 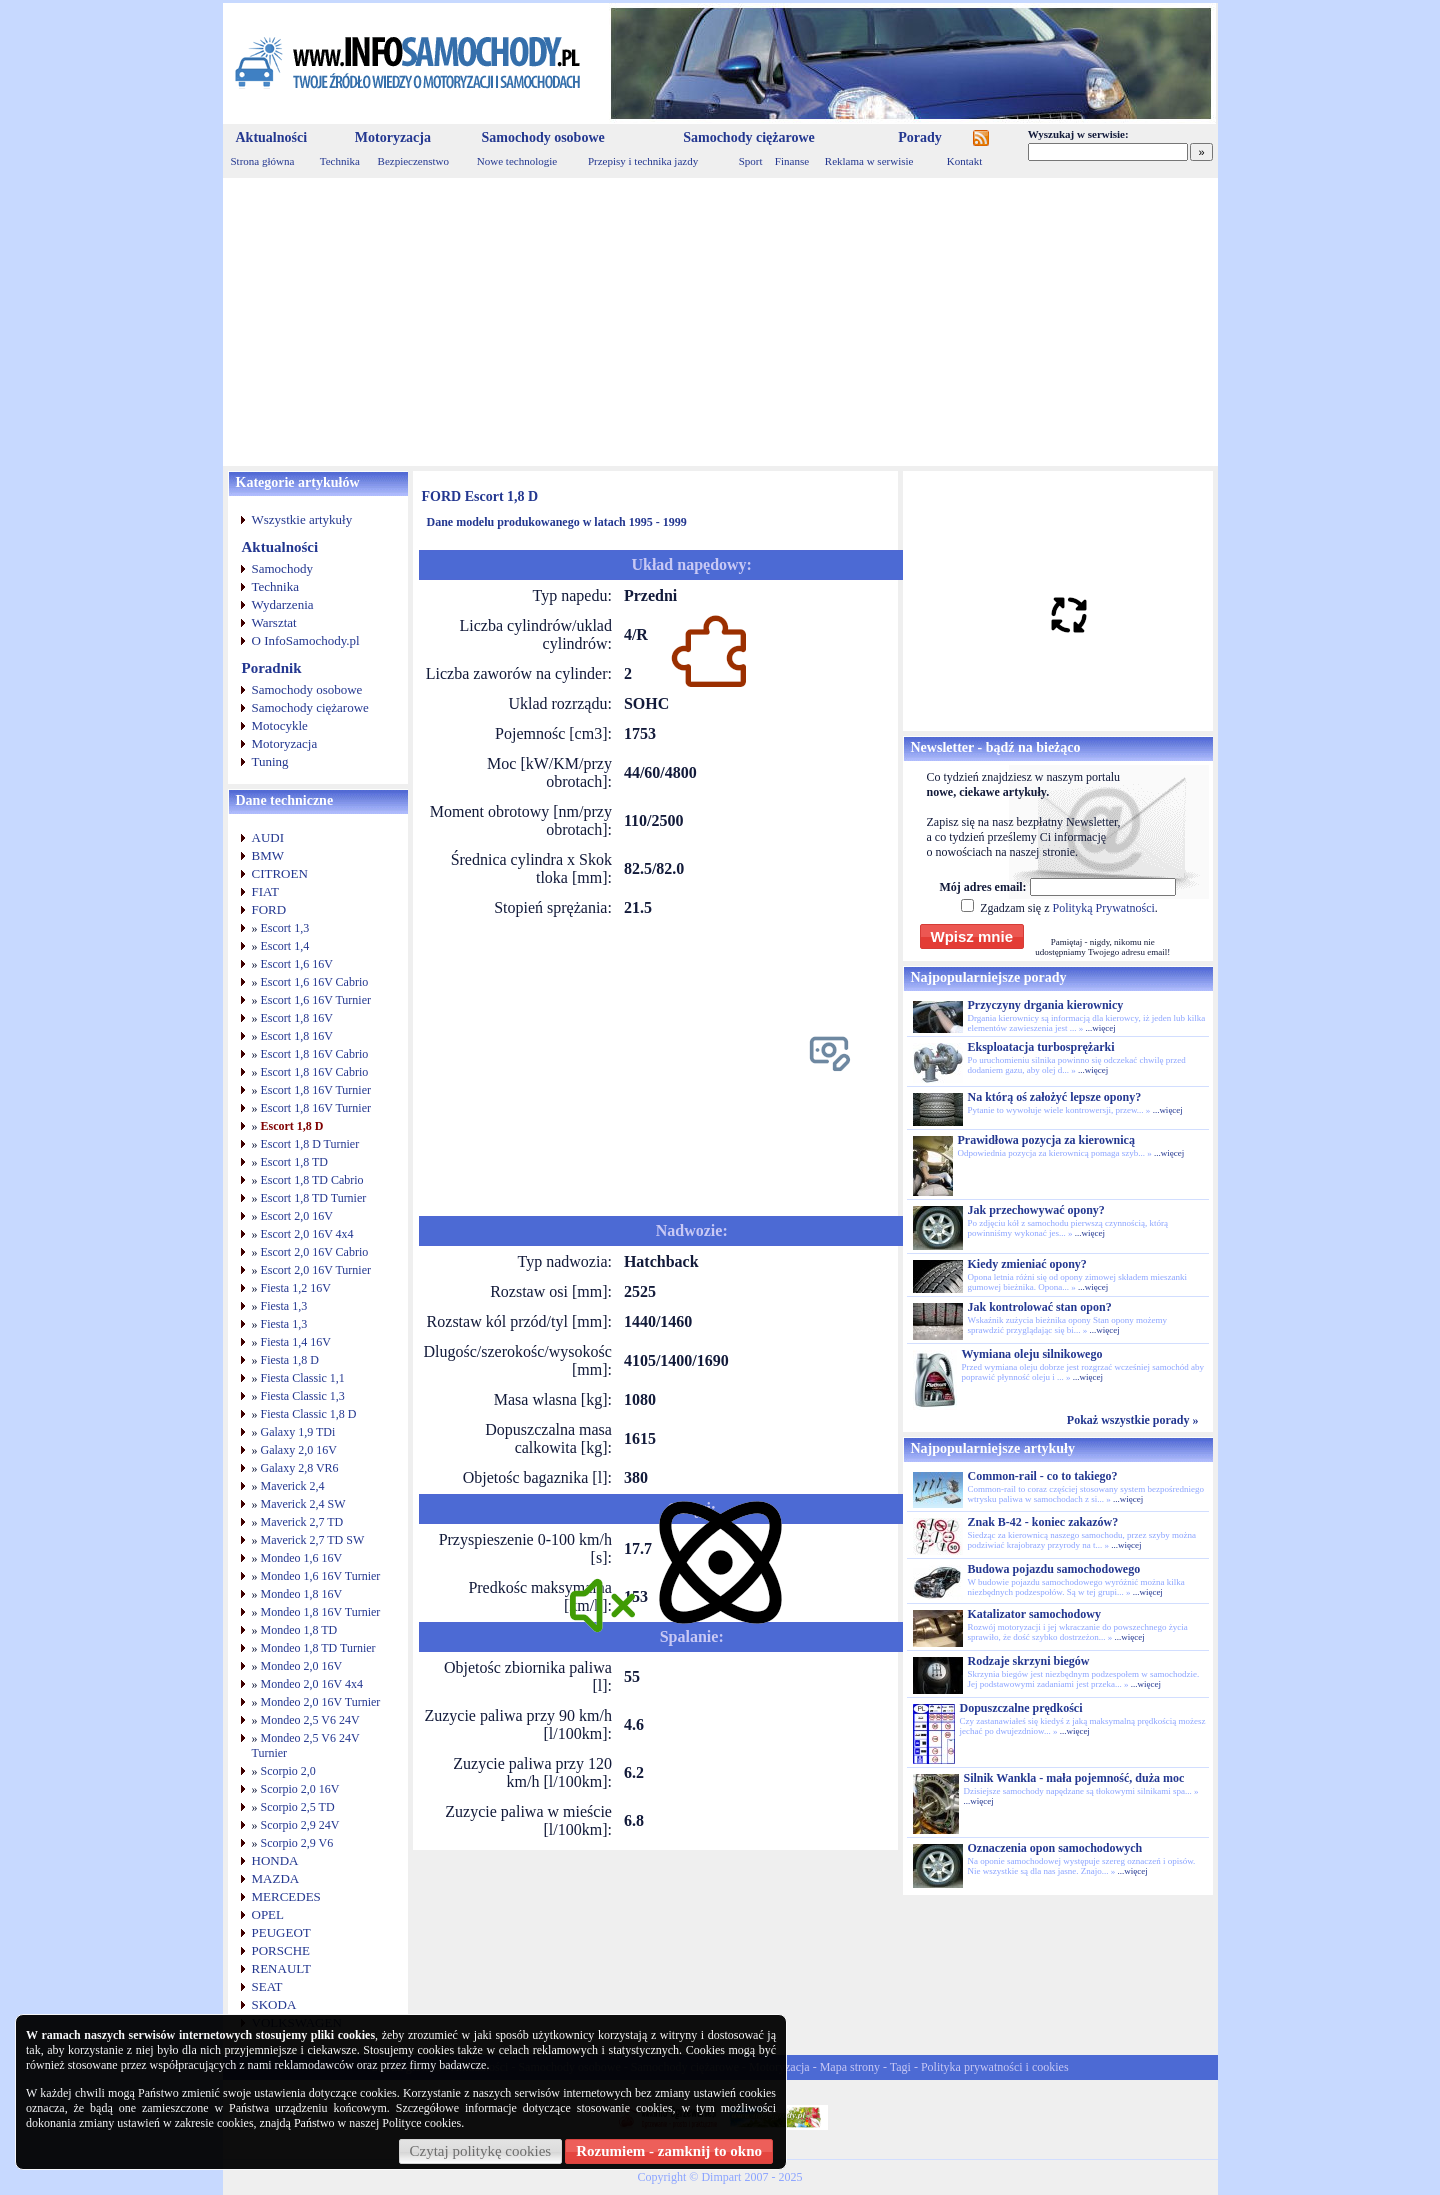 I want to click on access plugins or extensions, so click(x=713, y=654).